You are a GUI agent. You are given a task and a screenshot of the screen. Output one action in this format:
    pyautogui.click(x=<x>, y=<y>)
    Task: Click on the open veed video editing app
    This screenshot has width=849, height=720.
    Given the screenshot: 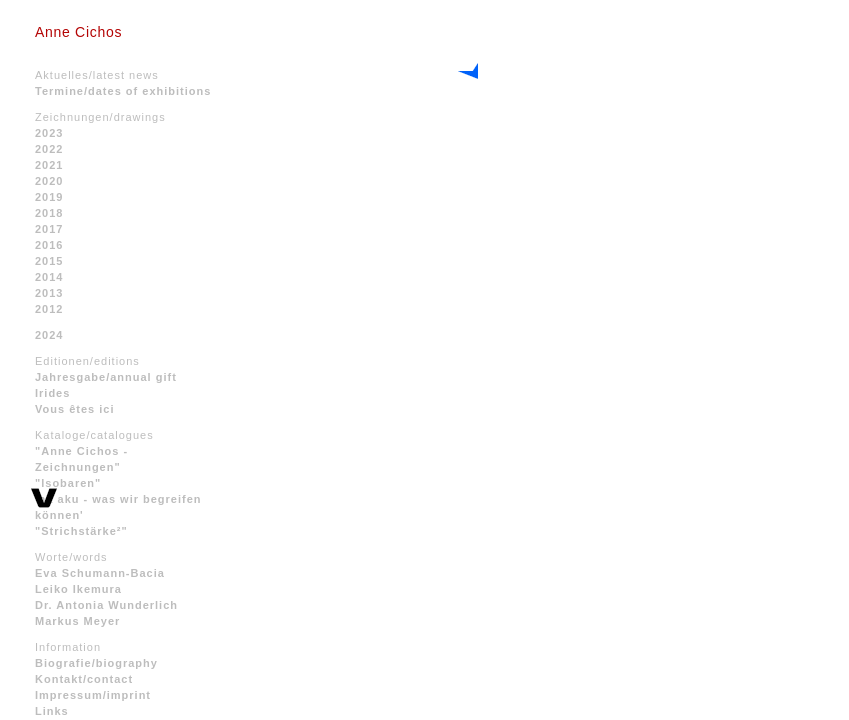 What is the action you would take?
    pyautogui.click(x=44, y=498)
    